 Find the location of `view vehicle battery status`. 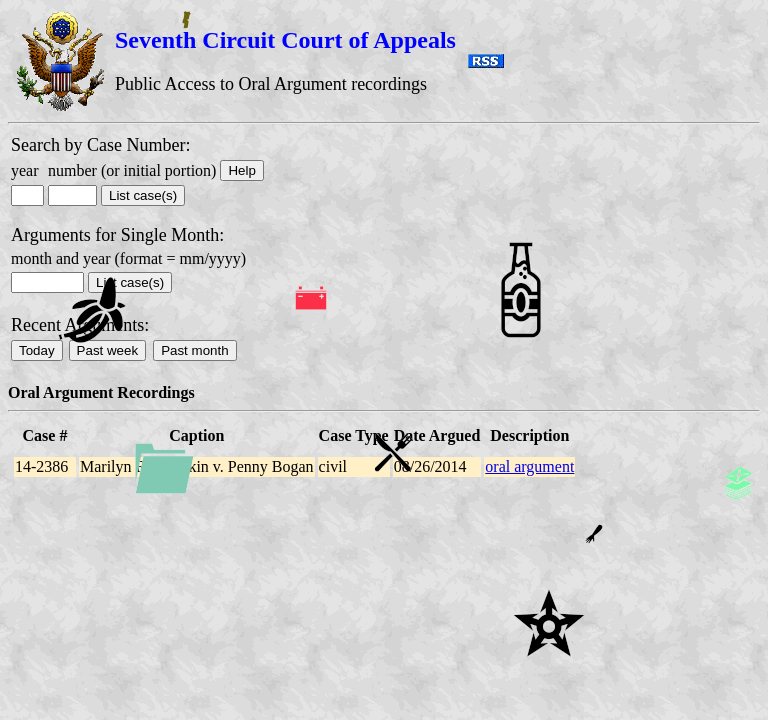

view vehicle battery status is located at coordinates (311, 298).